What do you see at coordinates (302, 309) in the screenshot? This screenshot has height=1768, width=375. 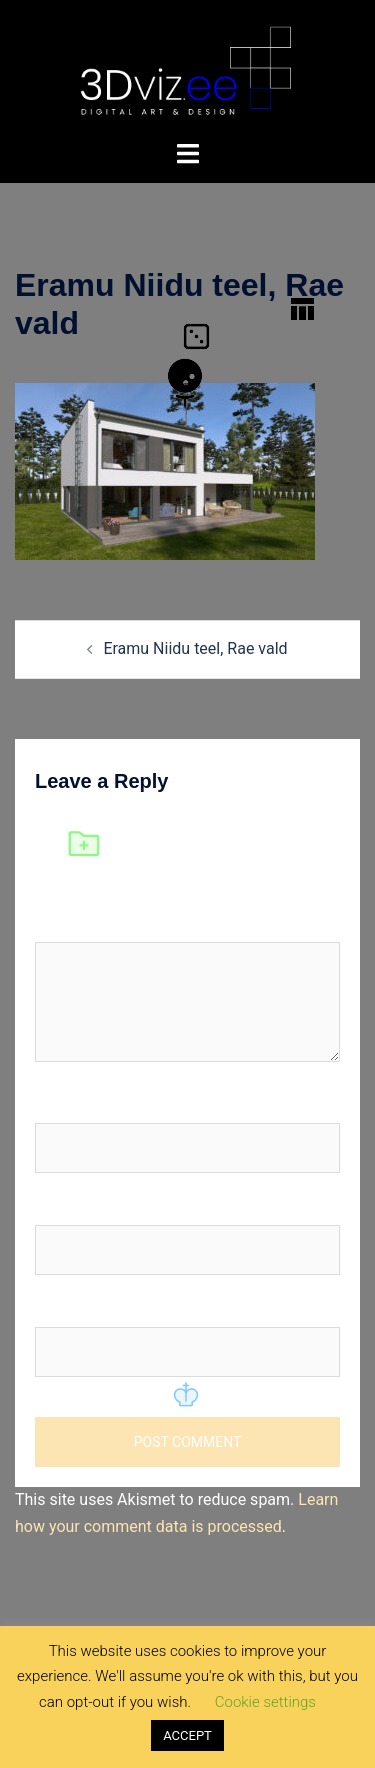 I see `view data in table format` at bounding box center [302, 309].